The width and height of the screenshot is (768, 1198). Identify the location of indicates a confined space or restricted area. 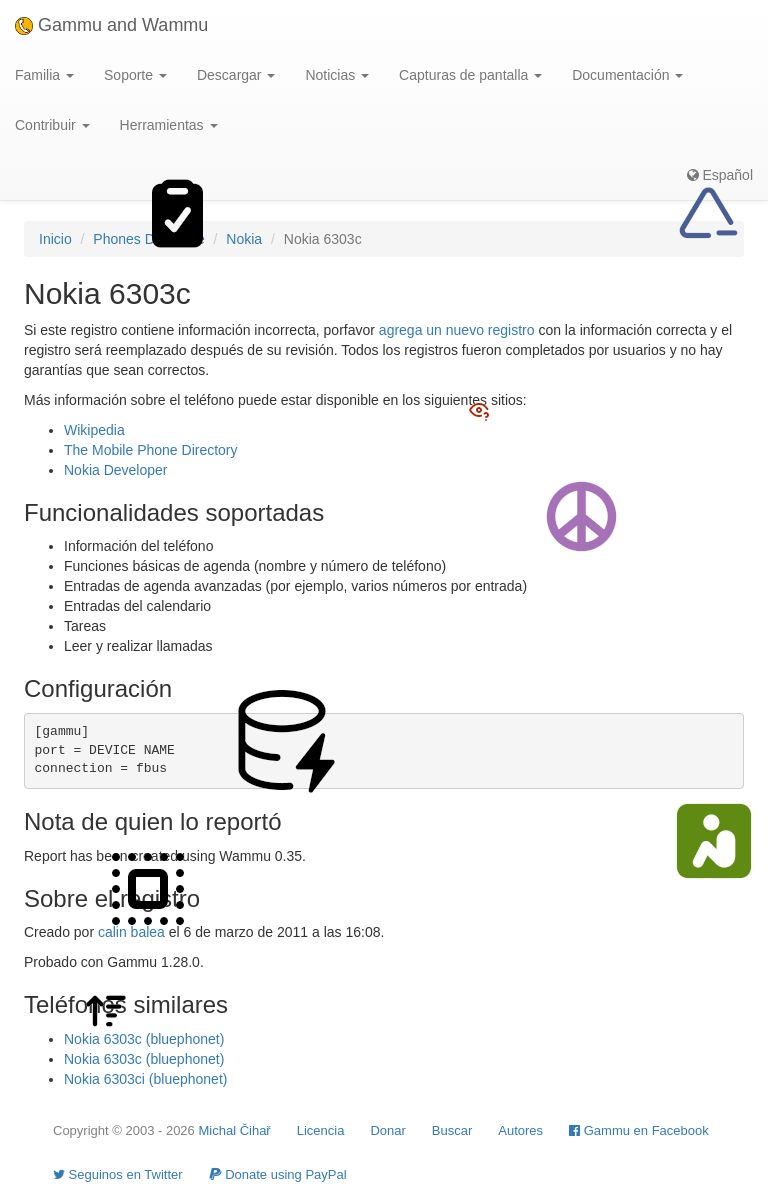
(714, 841).